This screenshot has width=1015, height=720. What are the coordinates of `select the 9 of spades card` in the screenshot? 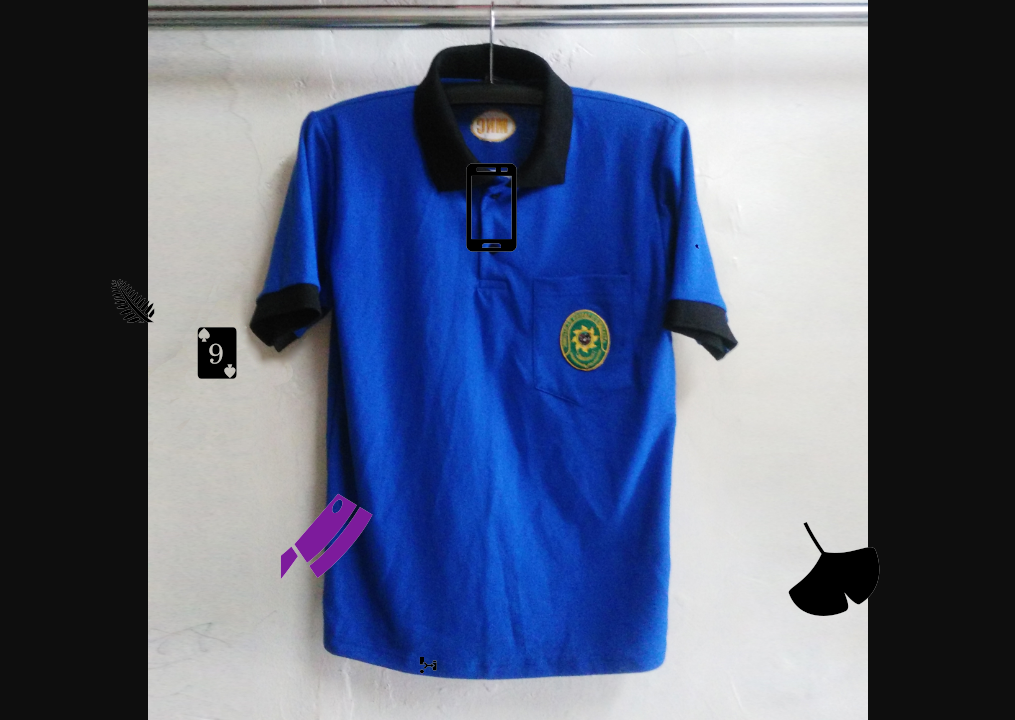 It's located at (217, 353).